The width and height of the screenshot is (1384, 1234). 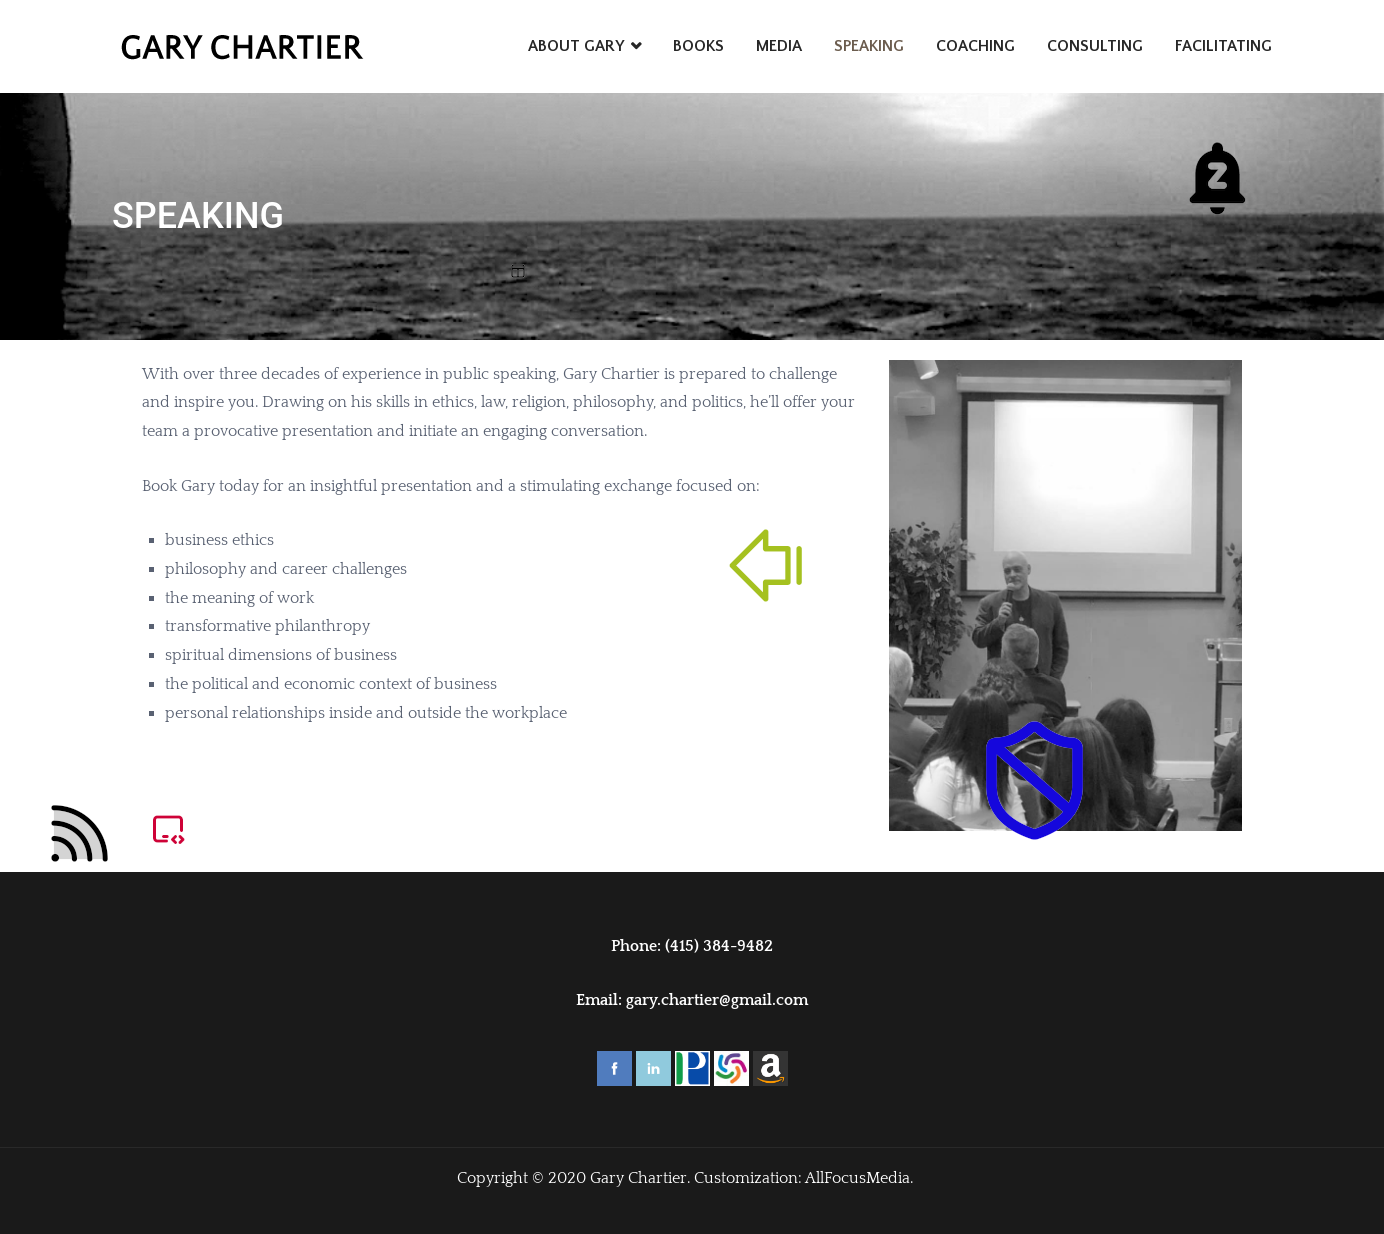 What do you see at coordinates (77, 836) in the screenshot?
I see `subscribe to RSS feed` at bounding box center [77, 836].